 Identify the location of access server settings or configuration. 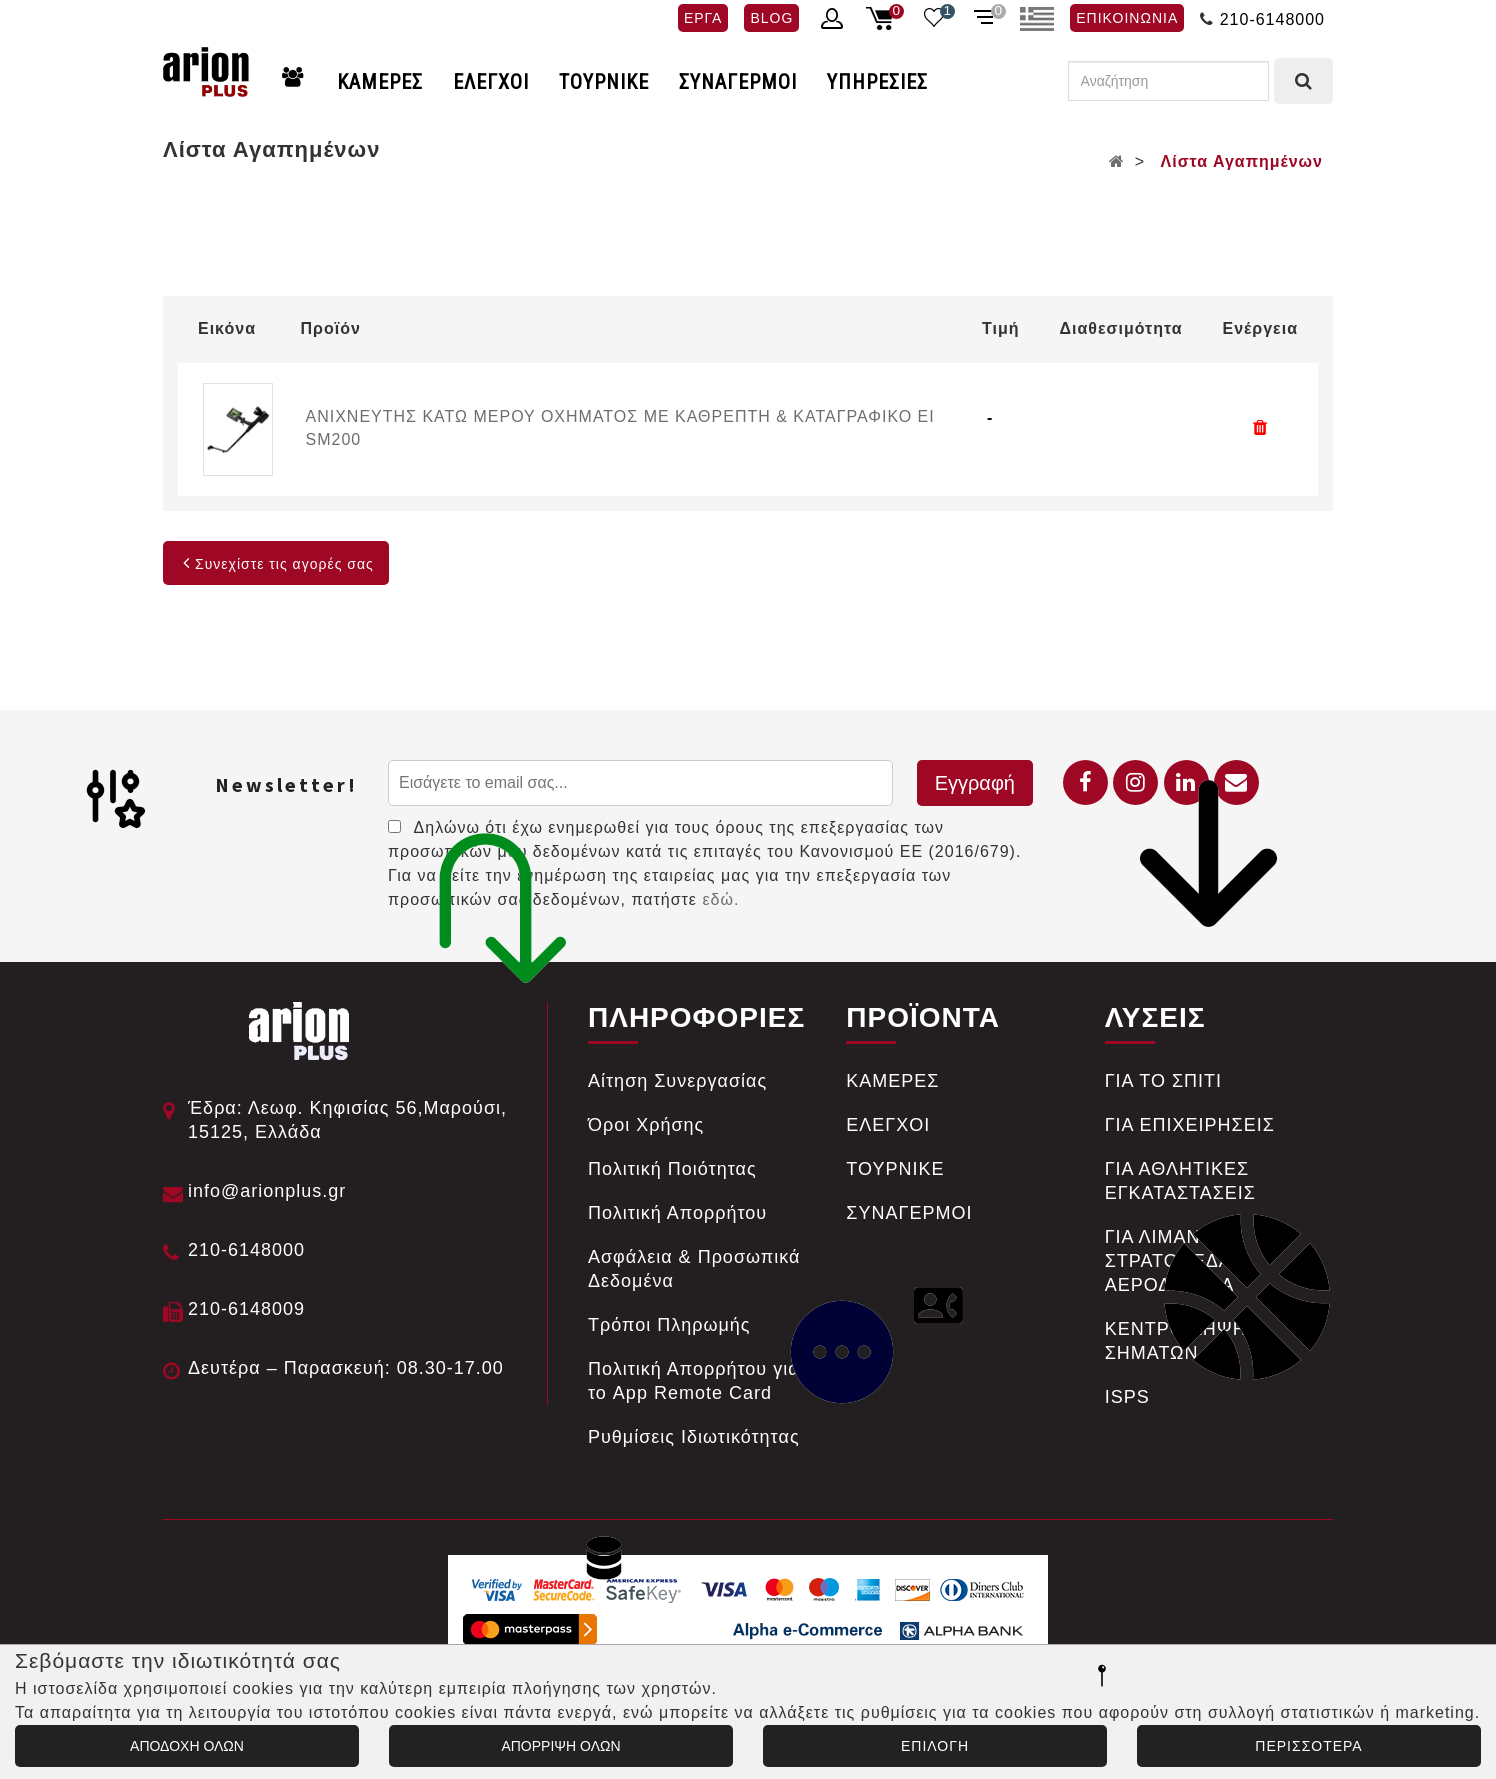
(604, 1558).